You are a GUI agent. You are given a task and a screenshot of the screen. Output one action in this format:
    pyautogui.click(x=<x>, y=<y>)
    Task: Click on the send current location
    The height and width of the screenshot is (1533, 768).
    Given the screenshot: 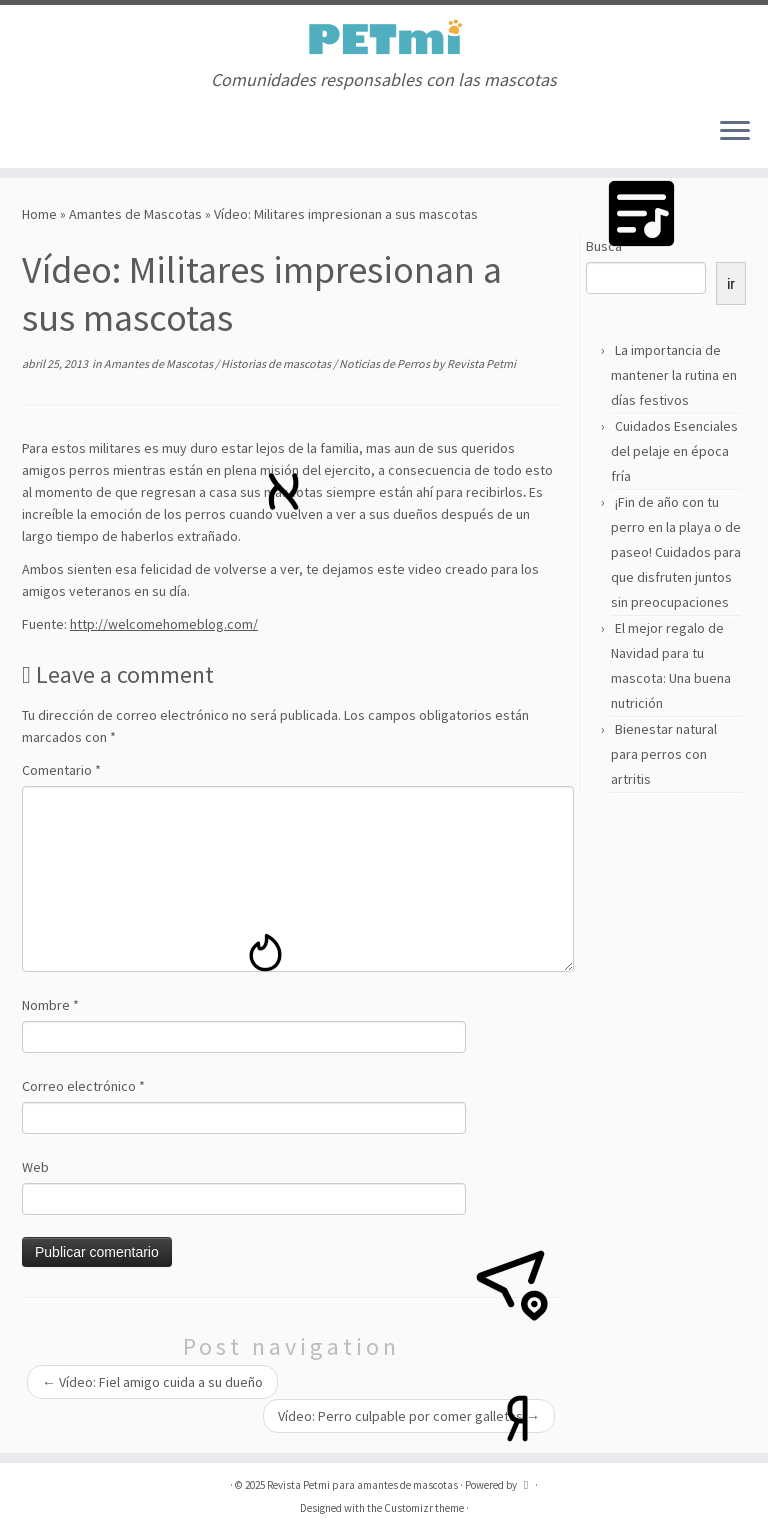 What is the action you would take?
    pyautogui.click(x=511, y=1284)
    